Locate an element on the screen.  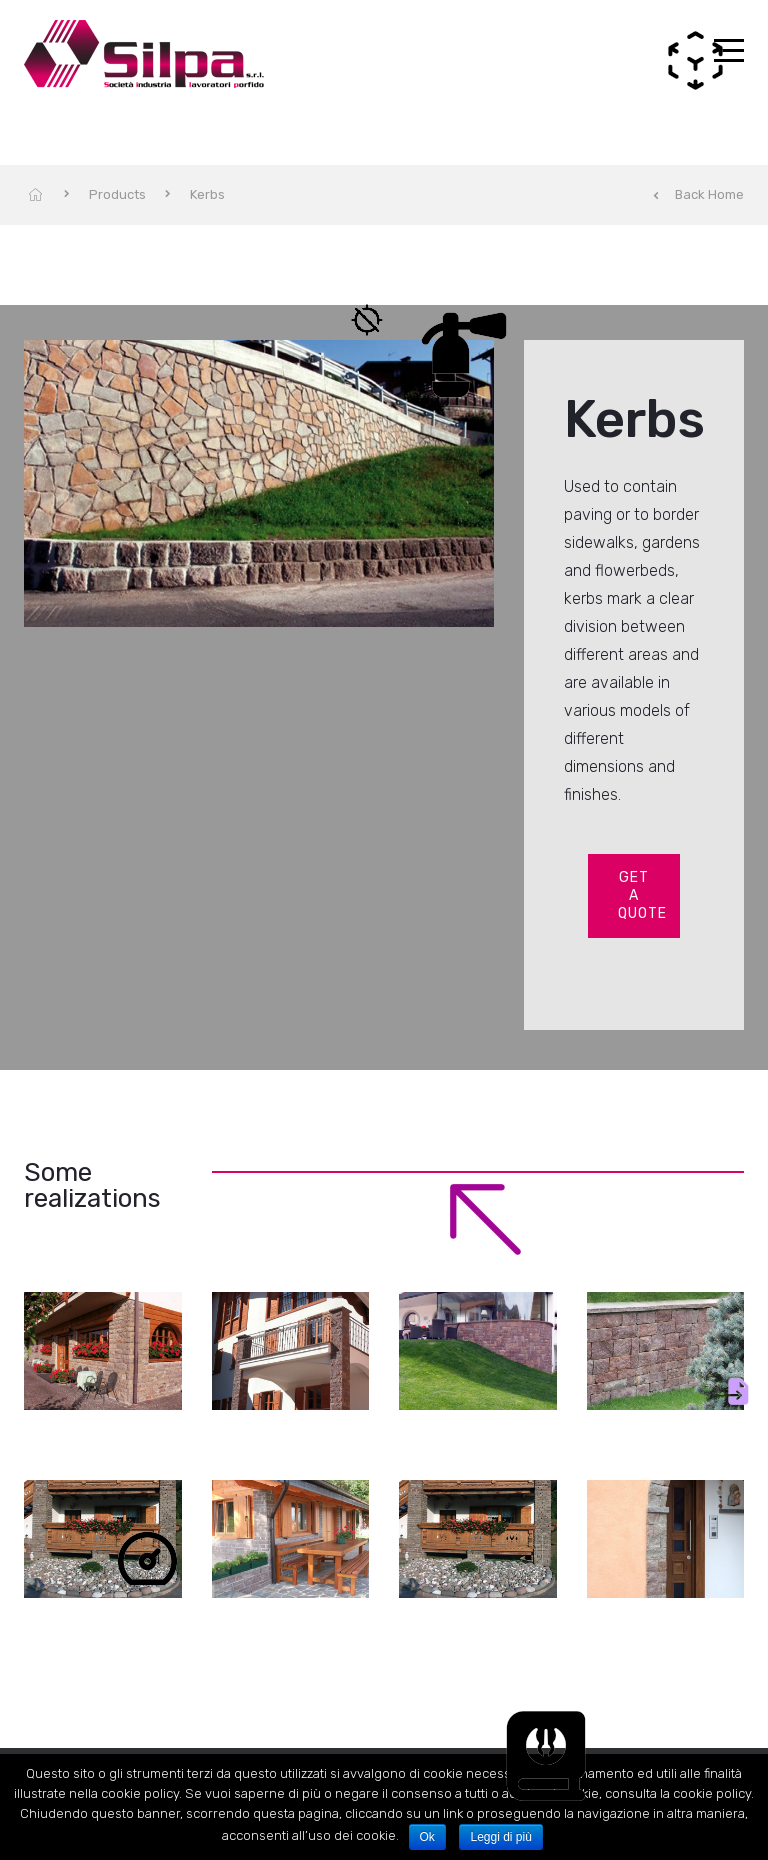
fire safety equipment indicator is located at coordinates (464, 355).